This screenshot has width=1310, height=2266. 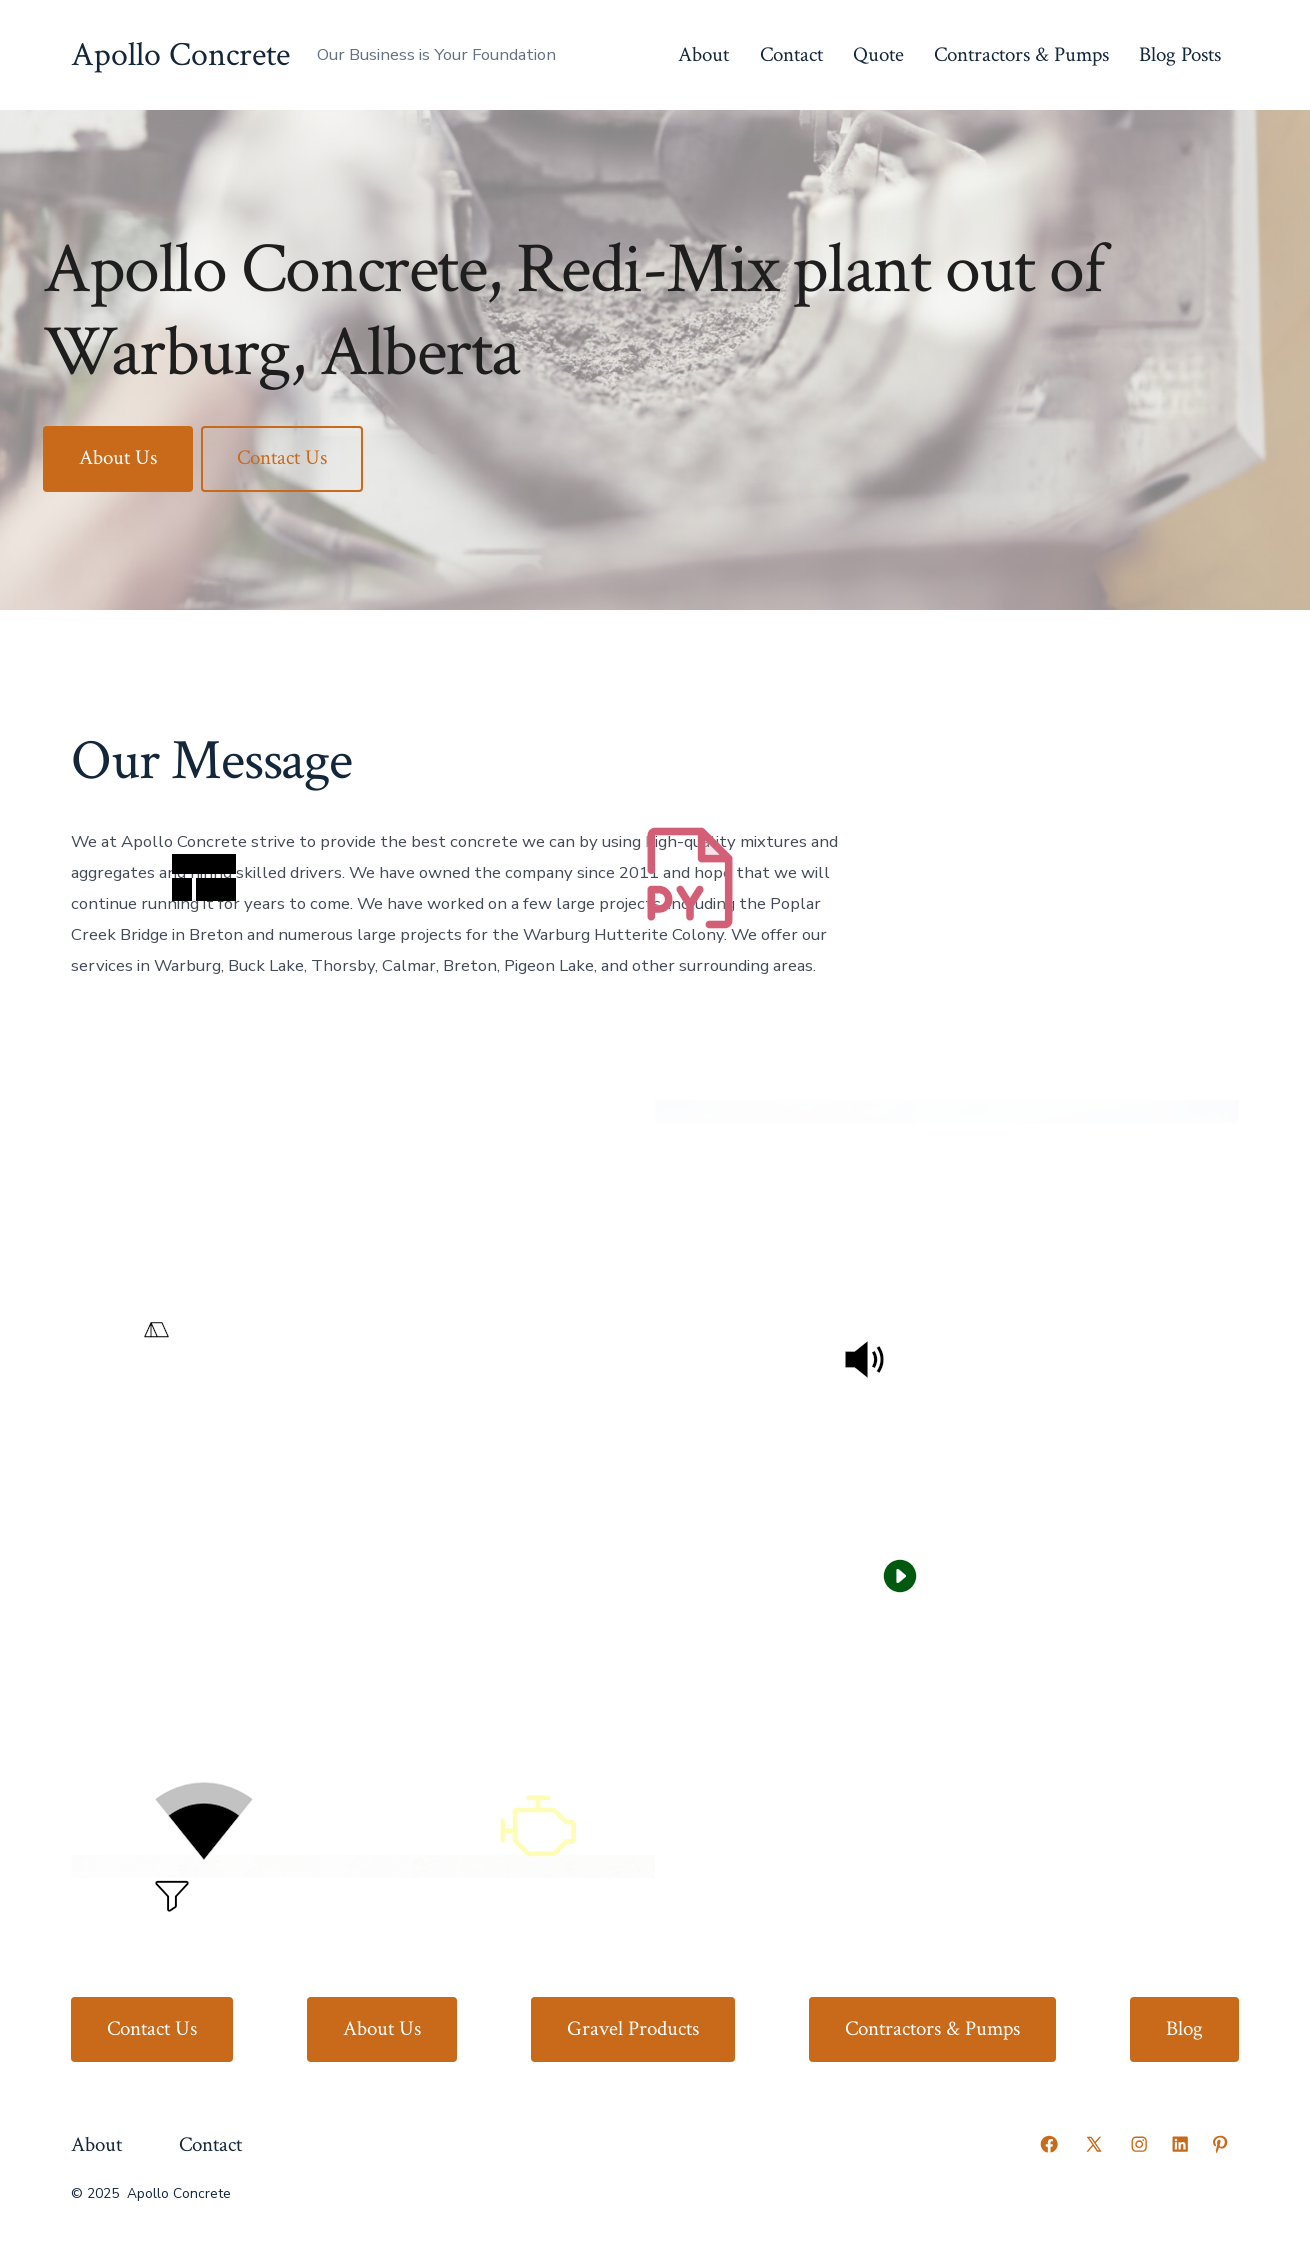 I want to click on view camping or outdoor locations, so click(x=156, y=1330).